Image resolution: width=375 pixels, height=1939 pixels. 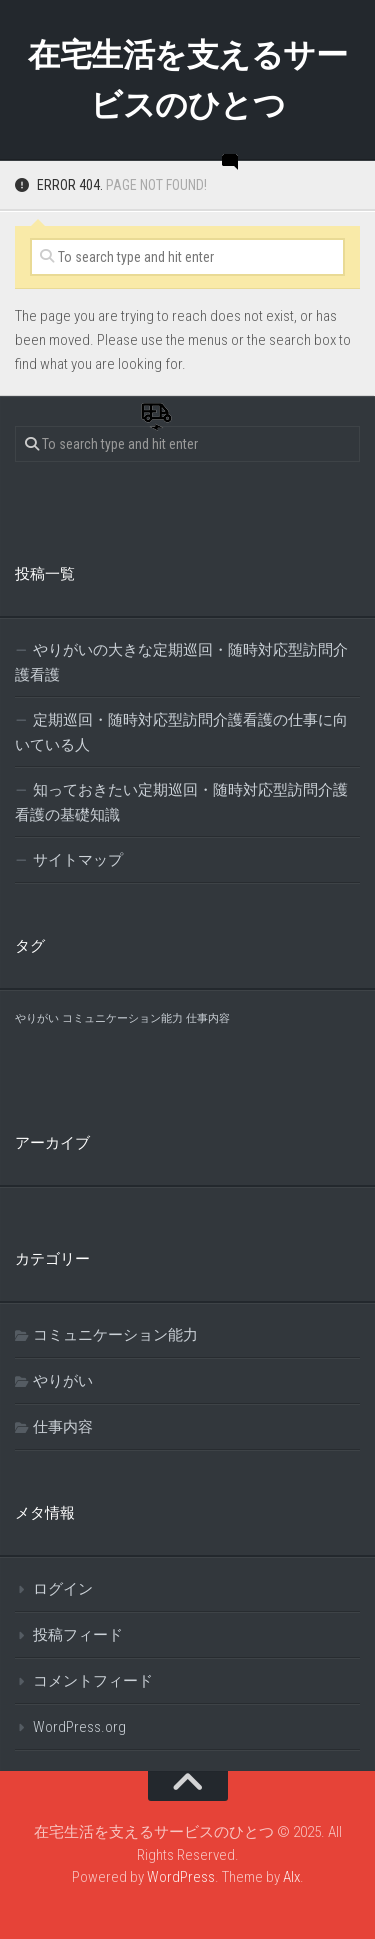 What do you see at coordinates (156, 415) in the screenshot?
I see `select electric rickshaw as transportation option` at bounding box center [156, 415].